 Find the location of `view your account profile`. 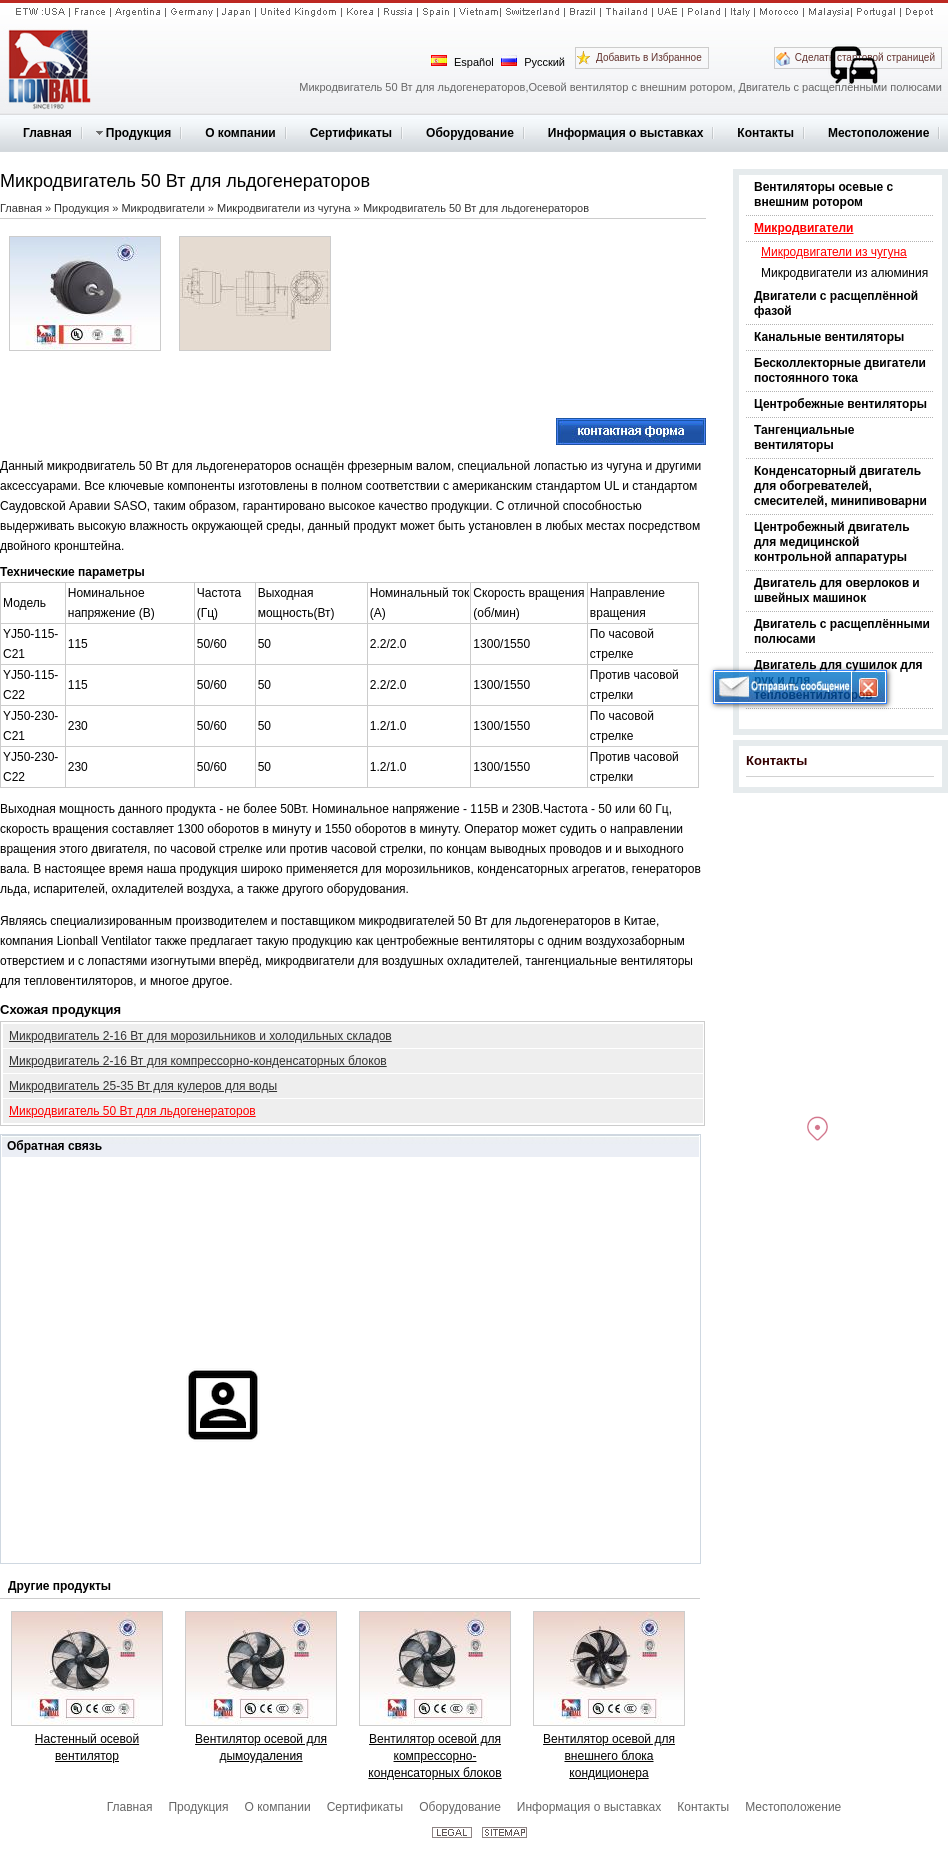

view your account profile is located at coordinates (223, 1405).